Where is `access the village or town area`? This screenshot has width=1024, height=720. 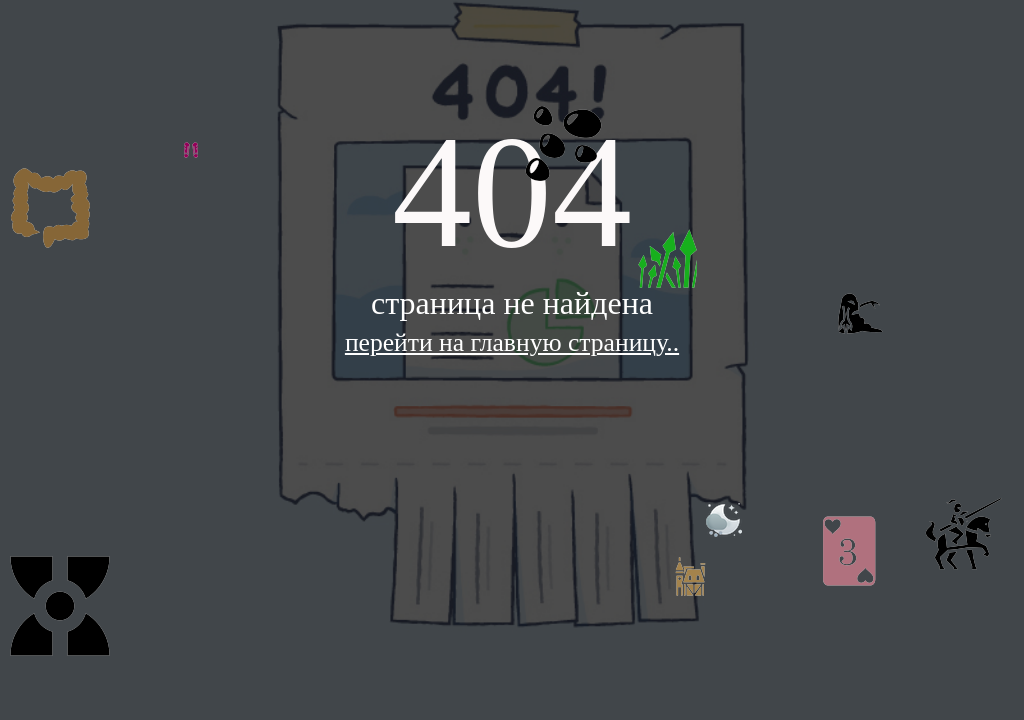
access the village or town area is located at coordinates (690, 576).